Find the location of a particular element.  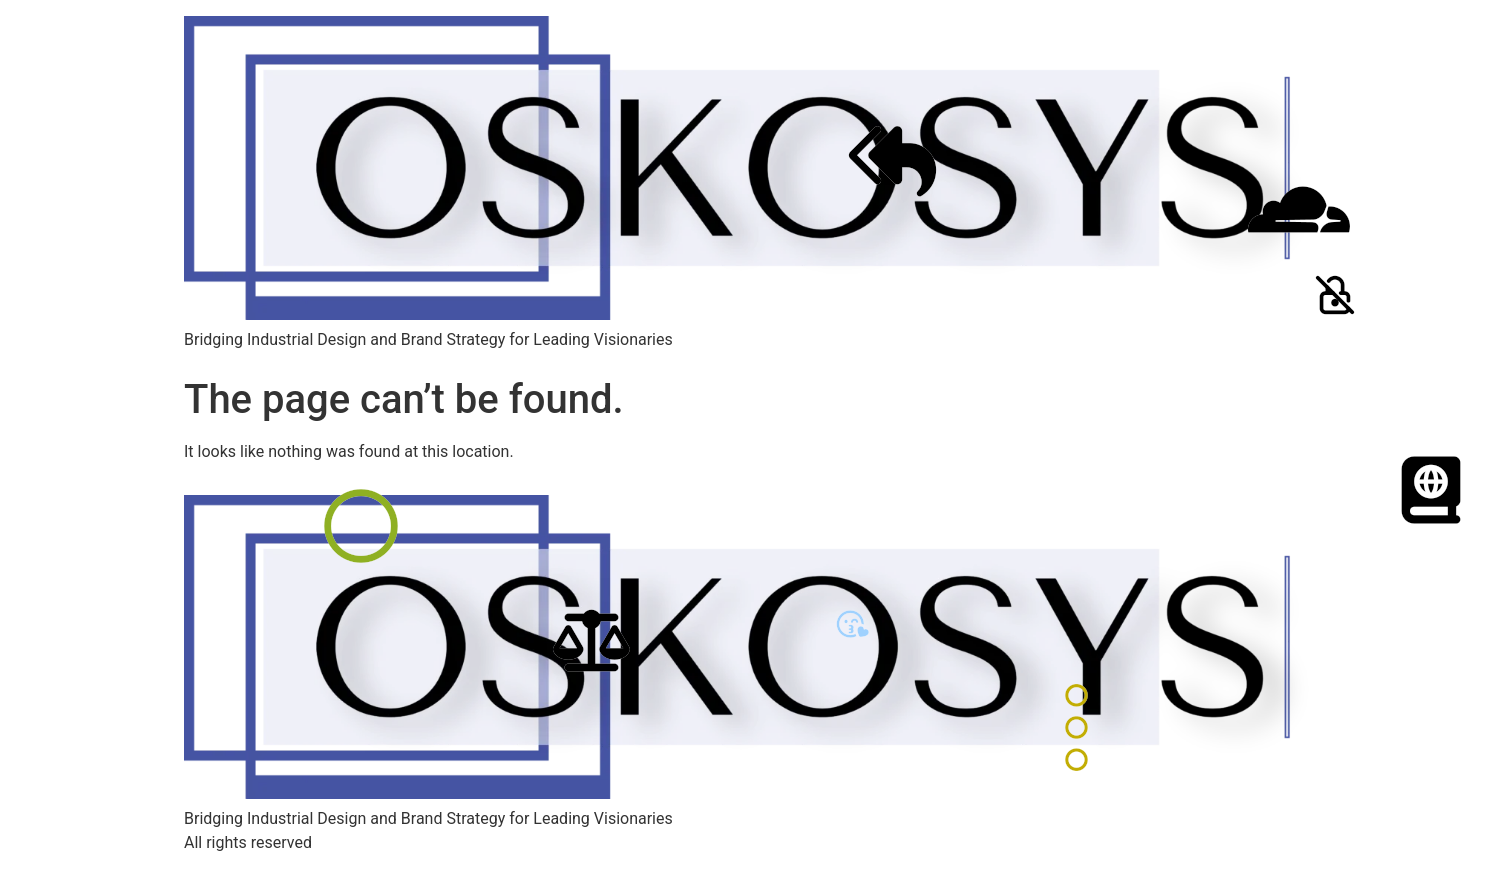

access world atlas or geography resources is located at coordinates (1431, 490).